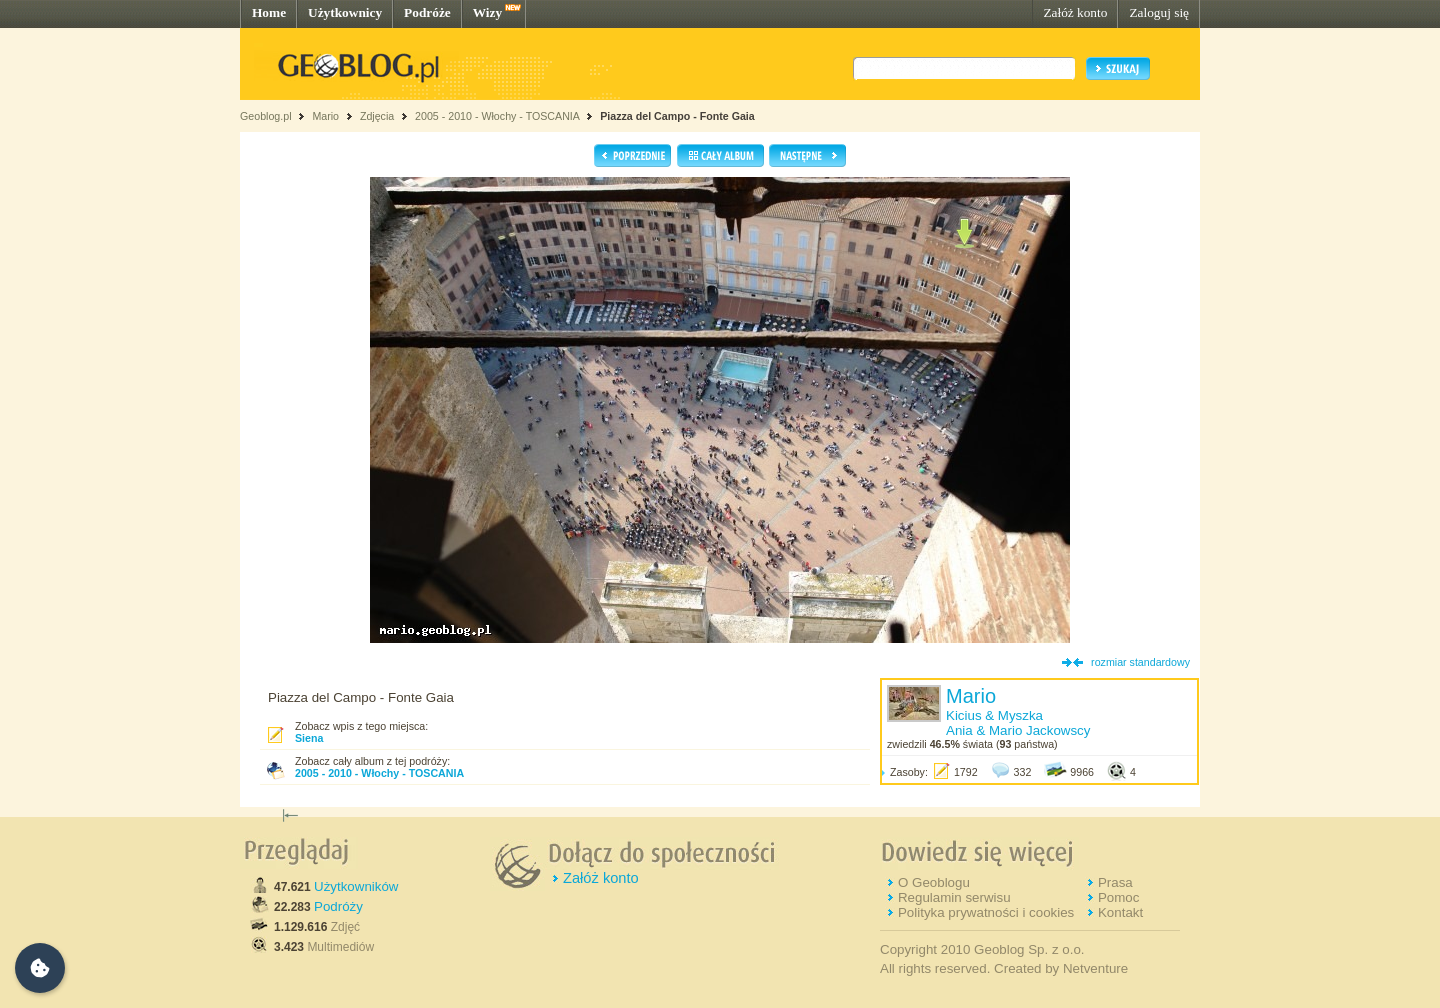  What do you see at coordinates (964, 233) in the screenshot?
I see `save the current document` at bounding box center [964, 233].